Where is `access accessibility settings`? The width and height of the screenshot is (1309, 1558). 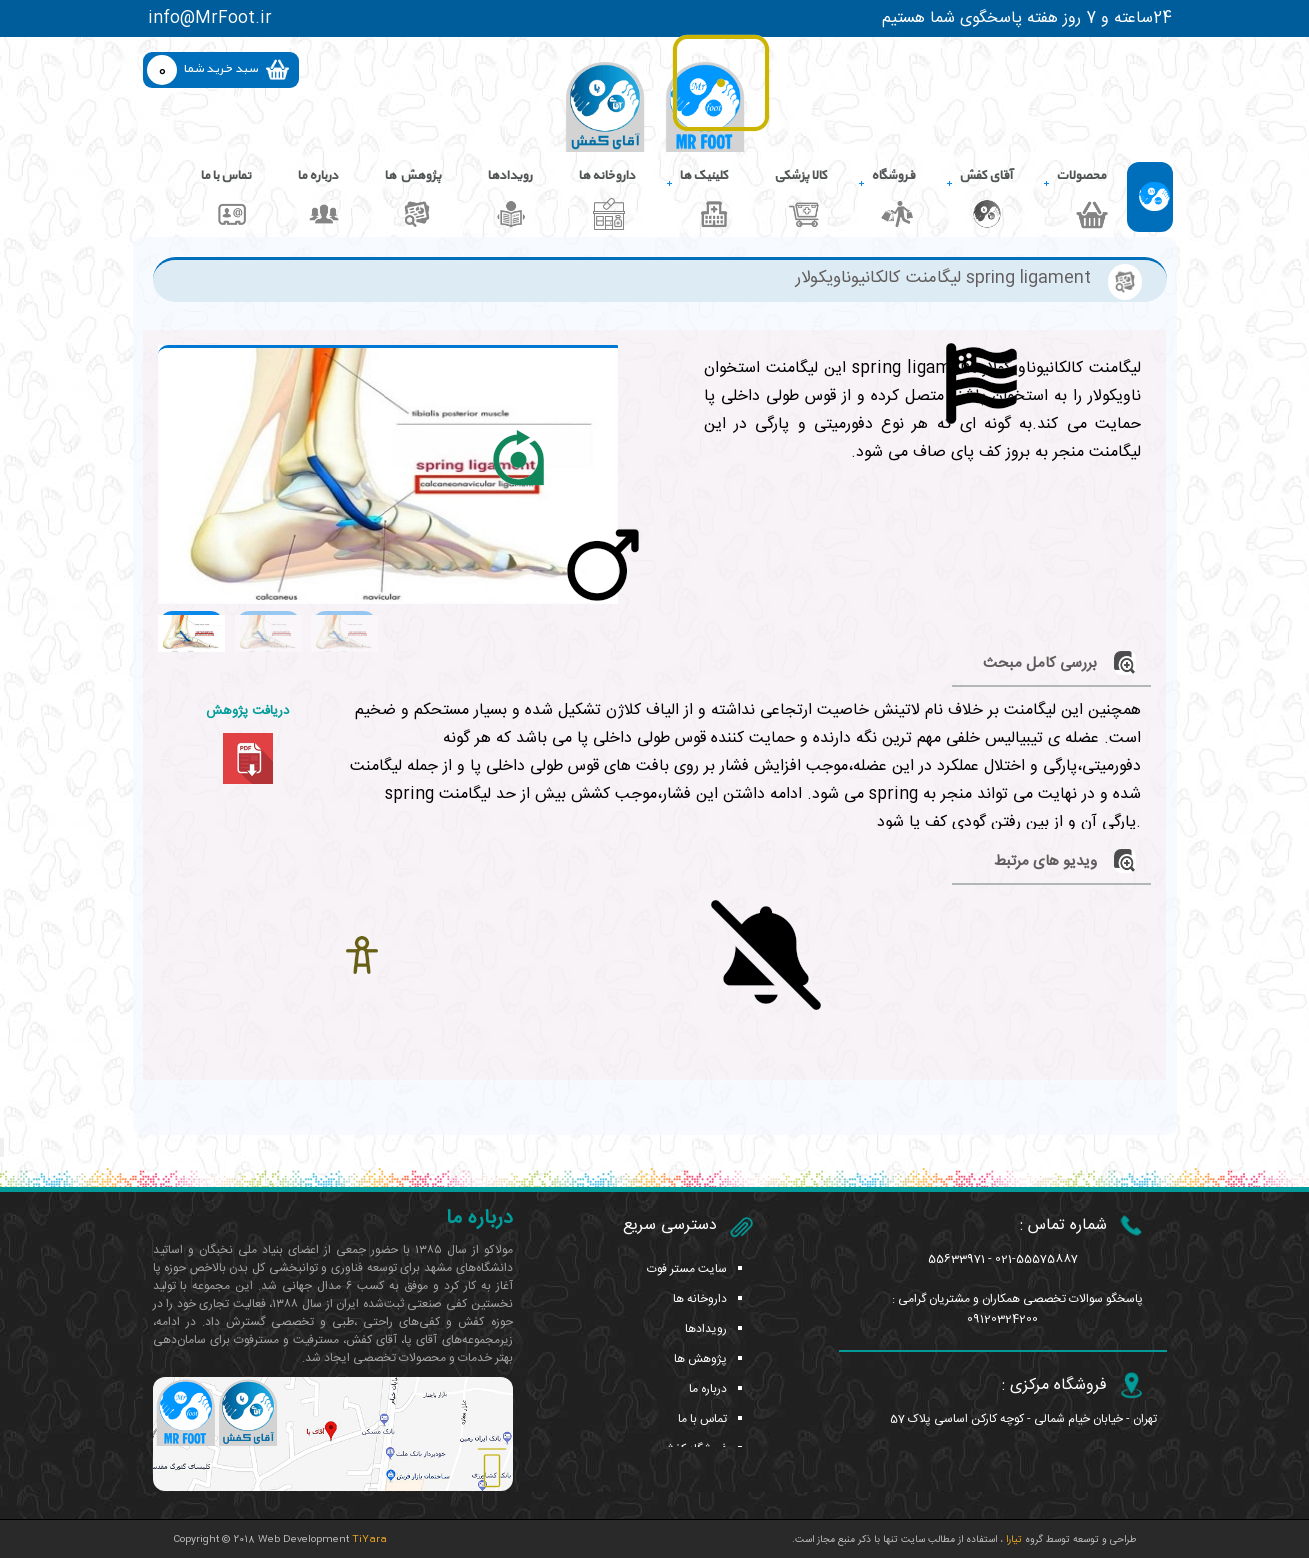 access accessibility settings is located at coordinates (362, 955).